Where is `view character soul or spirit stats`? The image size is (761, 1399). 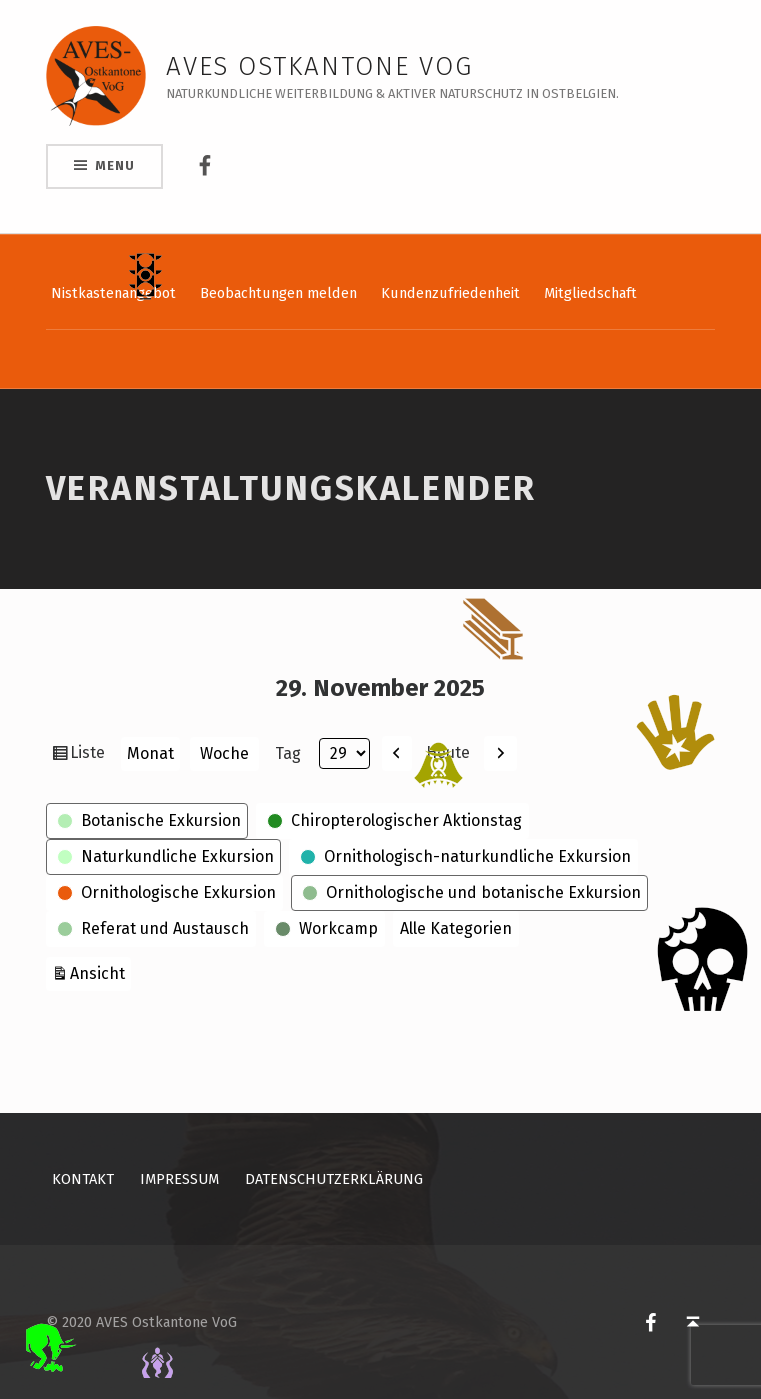
view character soul or spirit stats is located at coordinates (157, 1362).